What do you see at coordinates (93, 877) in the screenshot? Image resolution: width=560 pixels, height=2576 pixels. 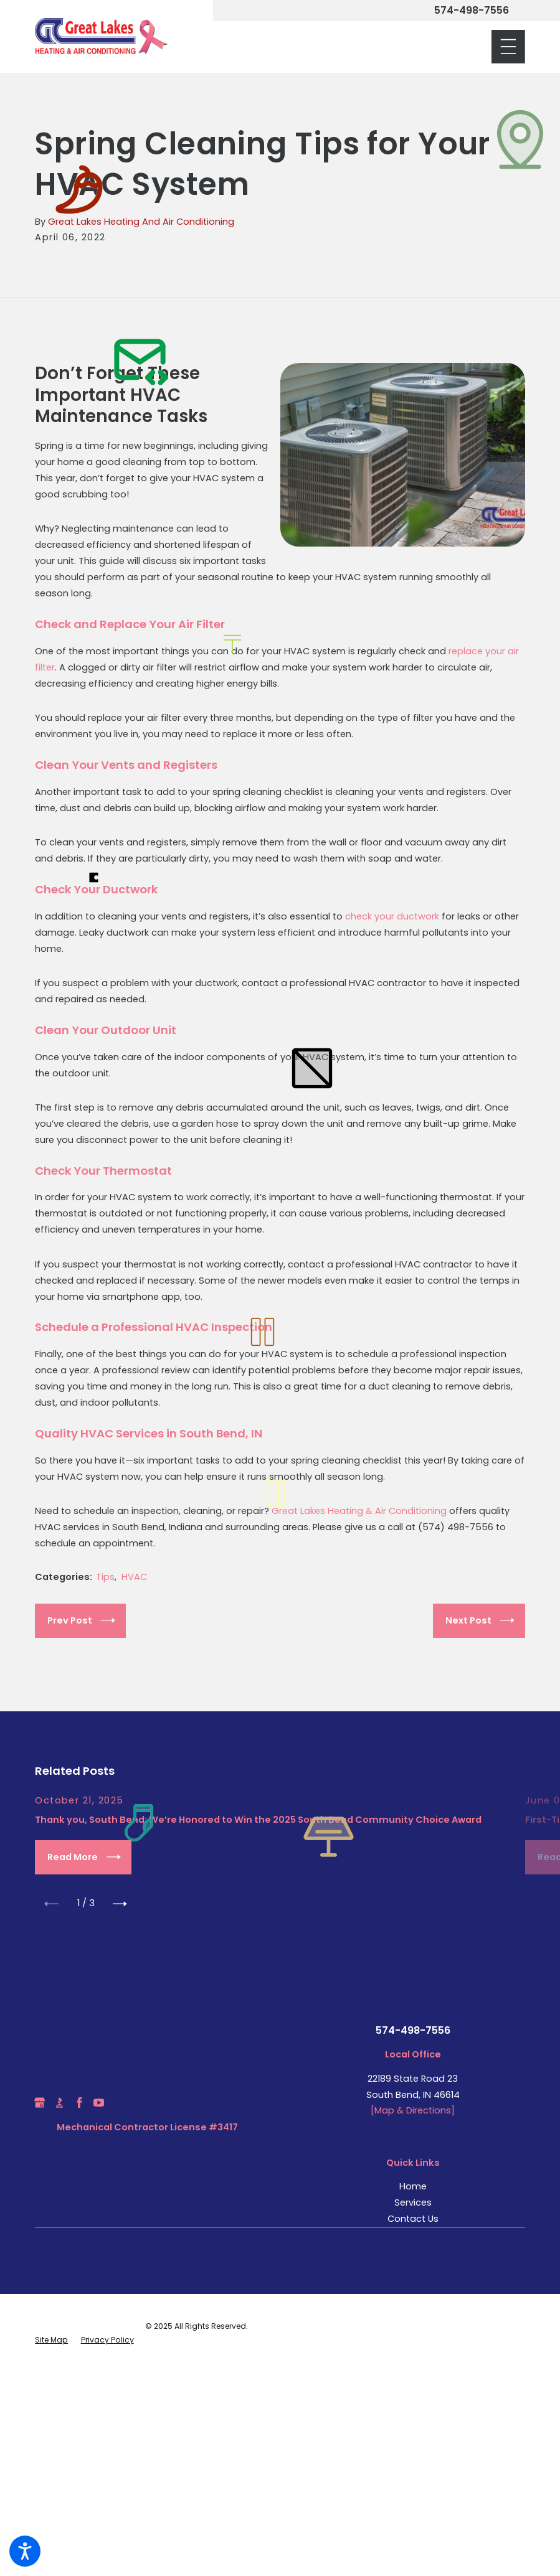 I see `open Coda app` at bounding box center [93, 877].